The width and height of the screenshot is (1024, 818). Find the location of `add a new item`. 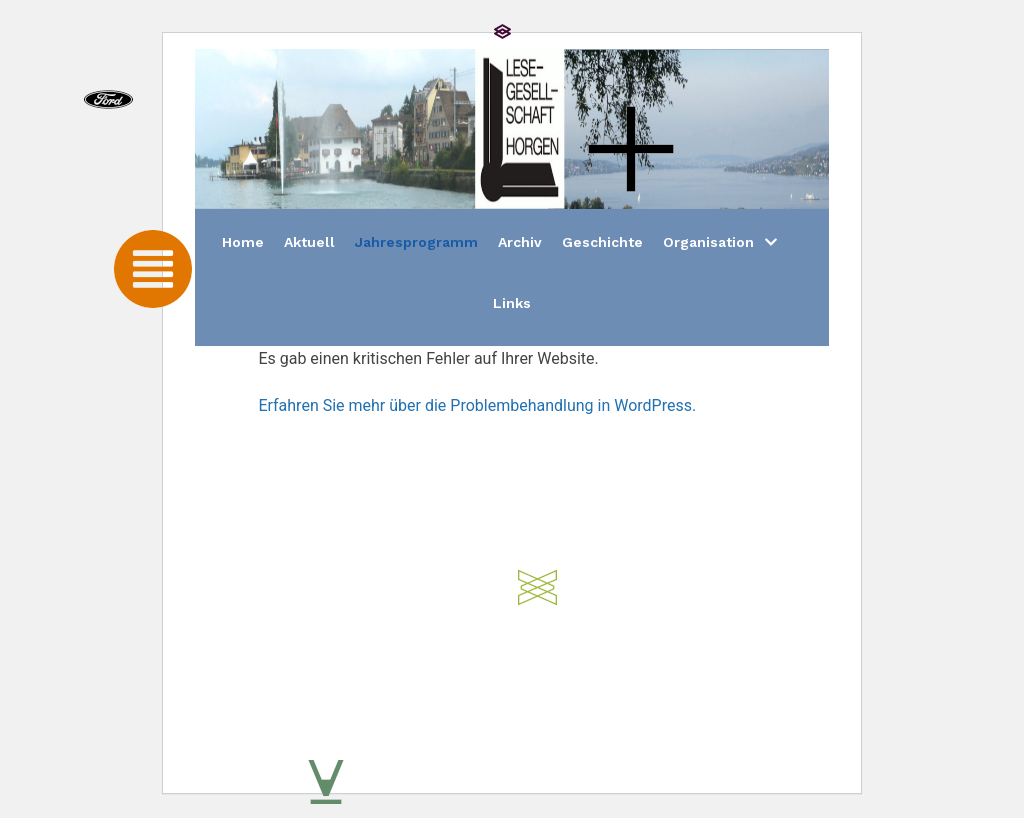

add a new item is located at coordinates (631, 149).